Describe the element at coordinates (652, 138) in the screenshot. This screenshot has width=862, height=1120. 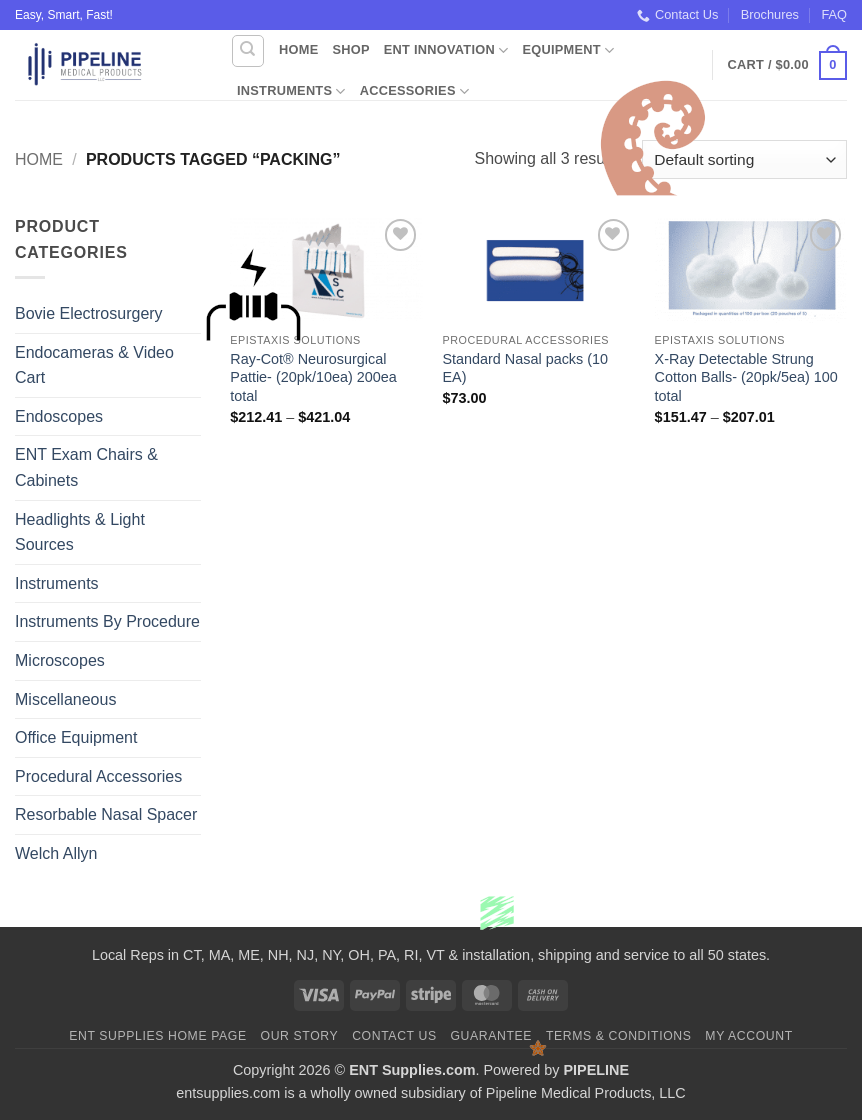
I see `indicates a sea creature or ocean-themed game element` at that location.